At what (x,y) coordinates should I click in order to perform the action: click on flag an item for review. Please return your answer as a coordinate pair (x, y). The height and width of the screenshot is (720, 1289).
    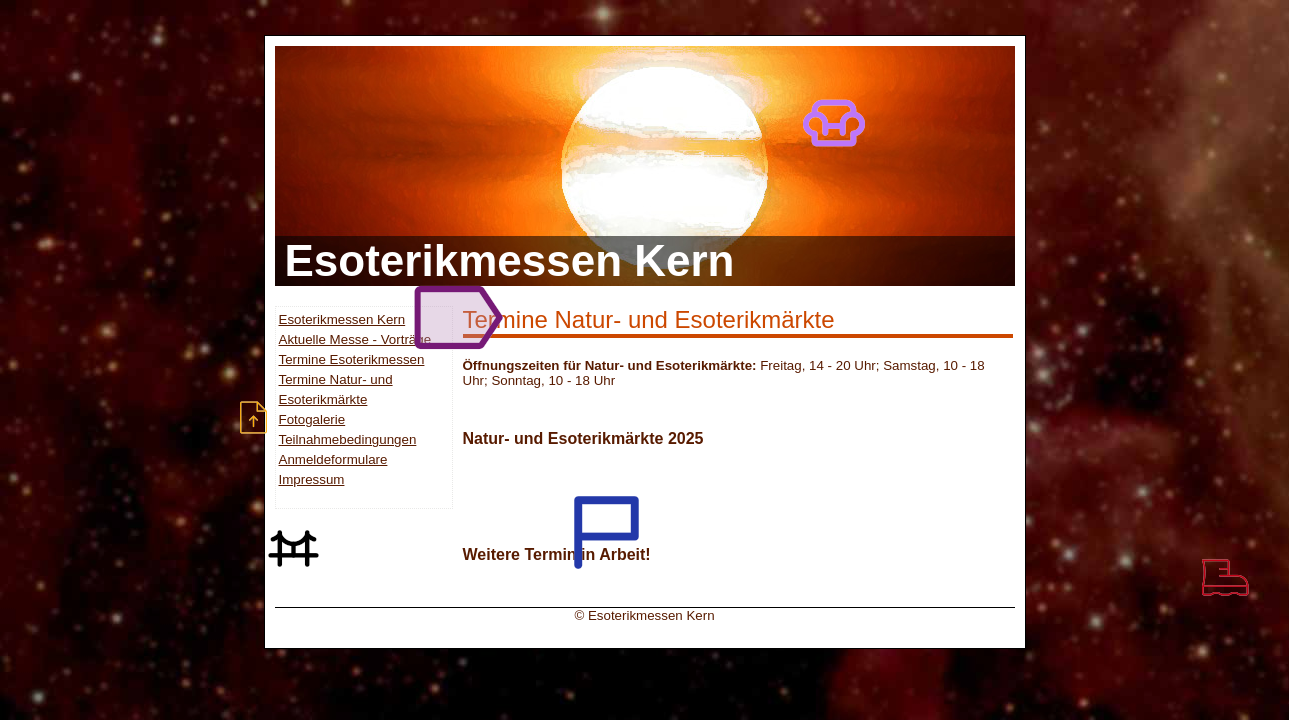
    Looking at the image, I should click on (606, 528).